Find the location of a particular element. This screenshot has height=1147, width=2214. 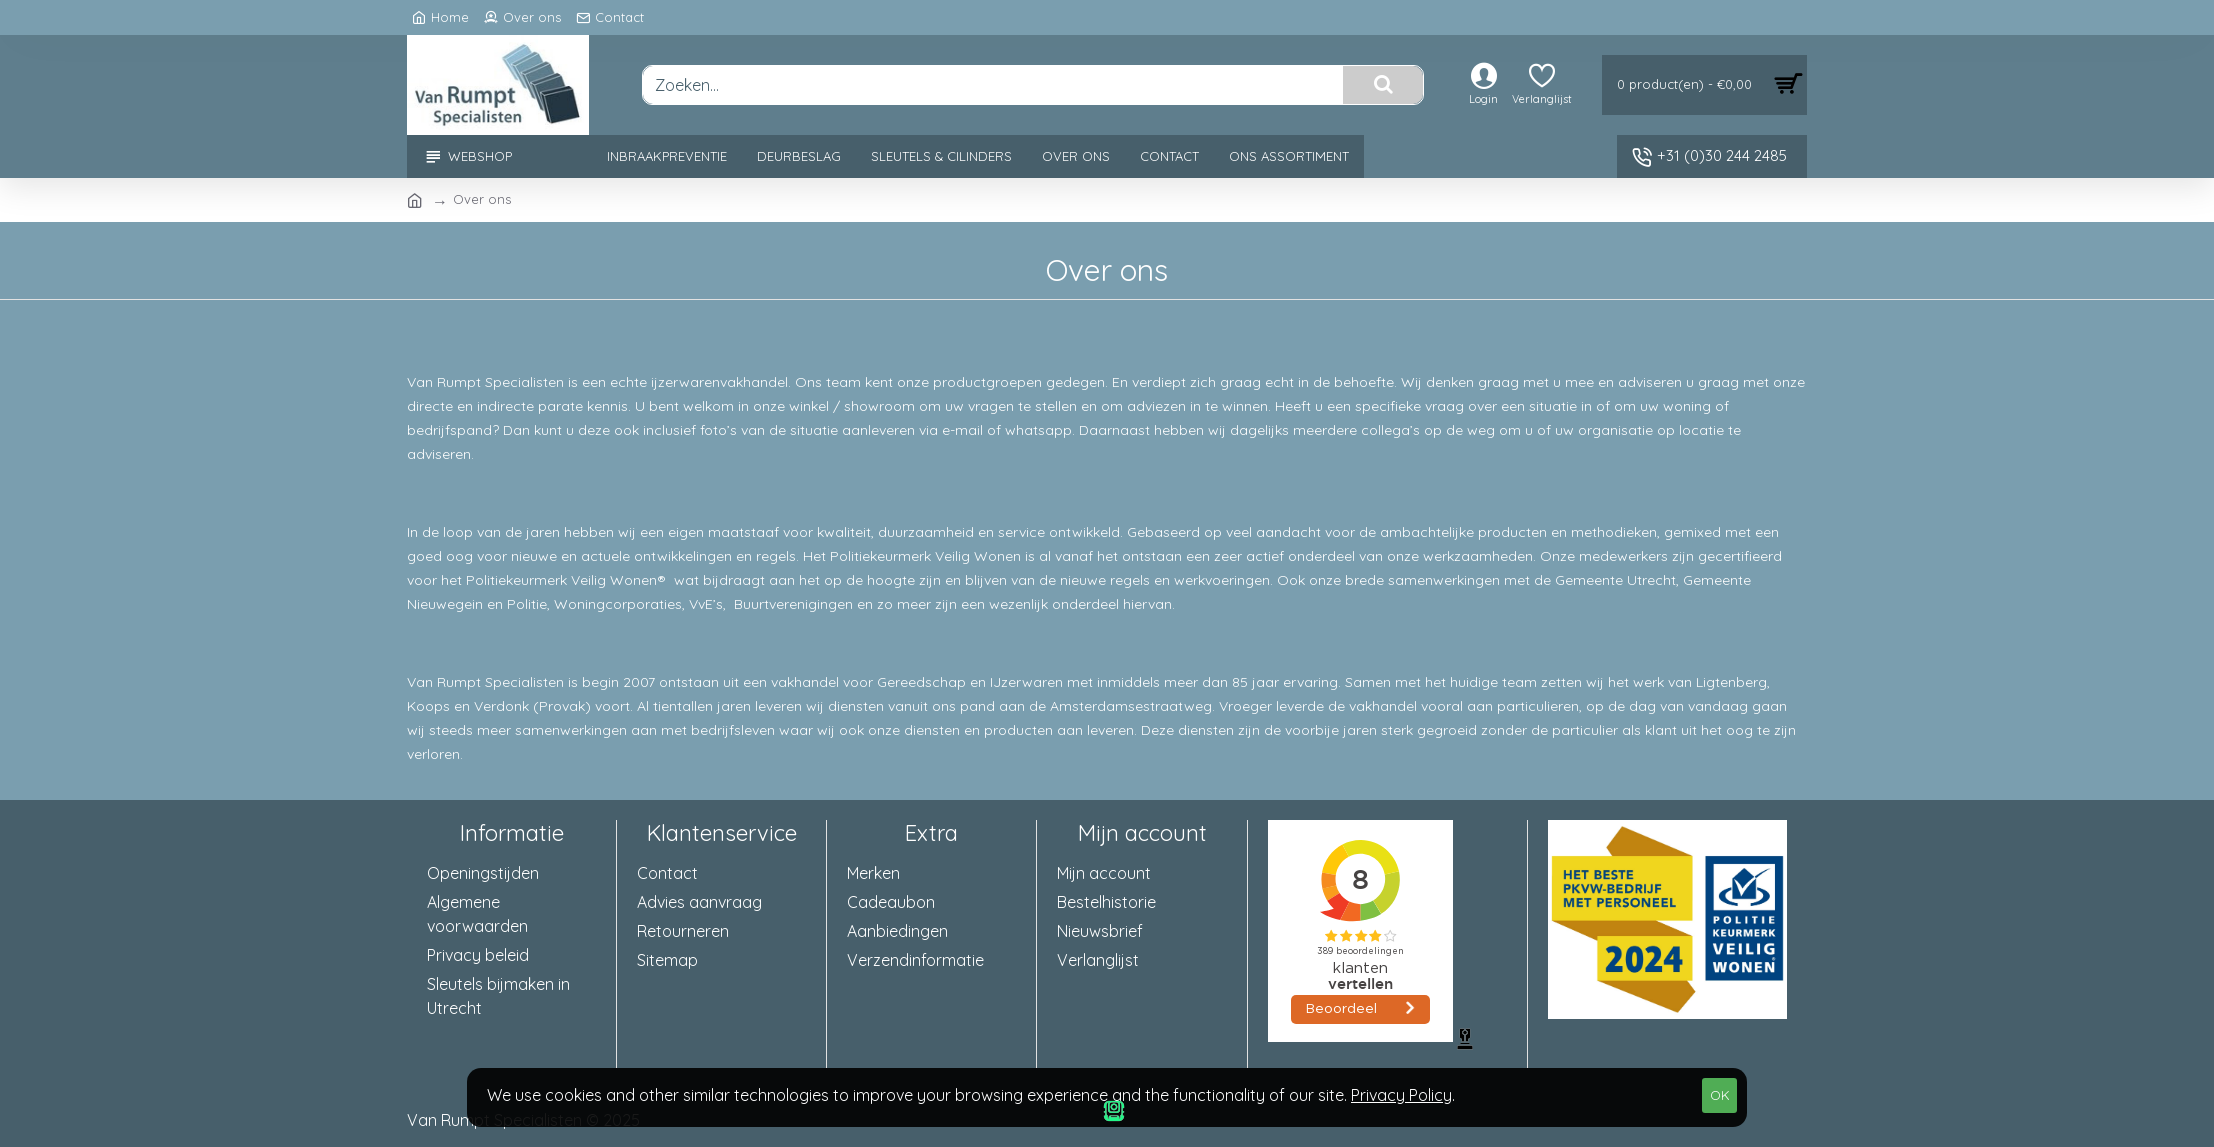

open camera or photo capture mode is located at coordinates (1114, 1111).